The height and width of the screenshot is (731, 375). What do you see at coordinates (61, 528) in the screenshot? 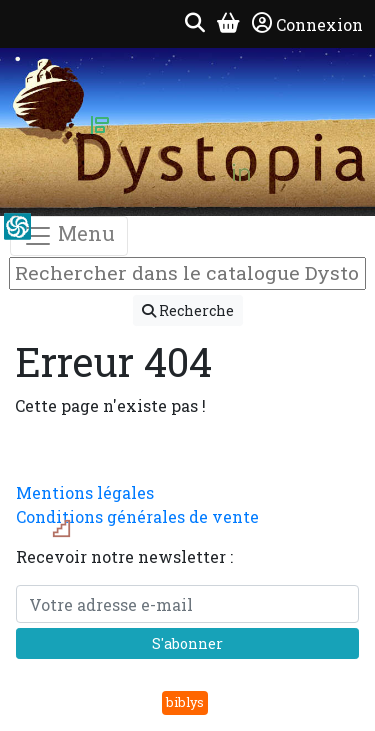
I see `indicates stairs or stairway access` at bounding box center [61, 528].